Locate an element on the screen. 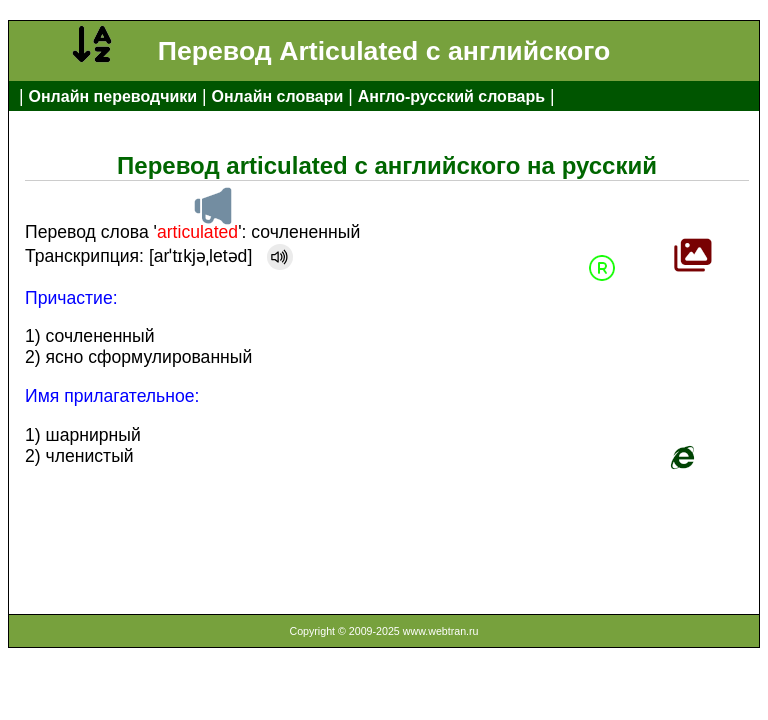 Image resolution: width=768 pixels, height=720 pixels. sort items alphabetically from A to Z is located at coordinates (92, 44).